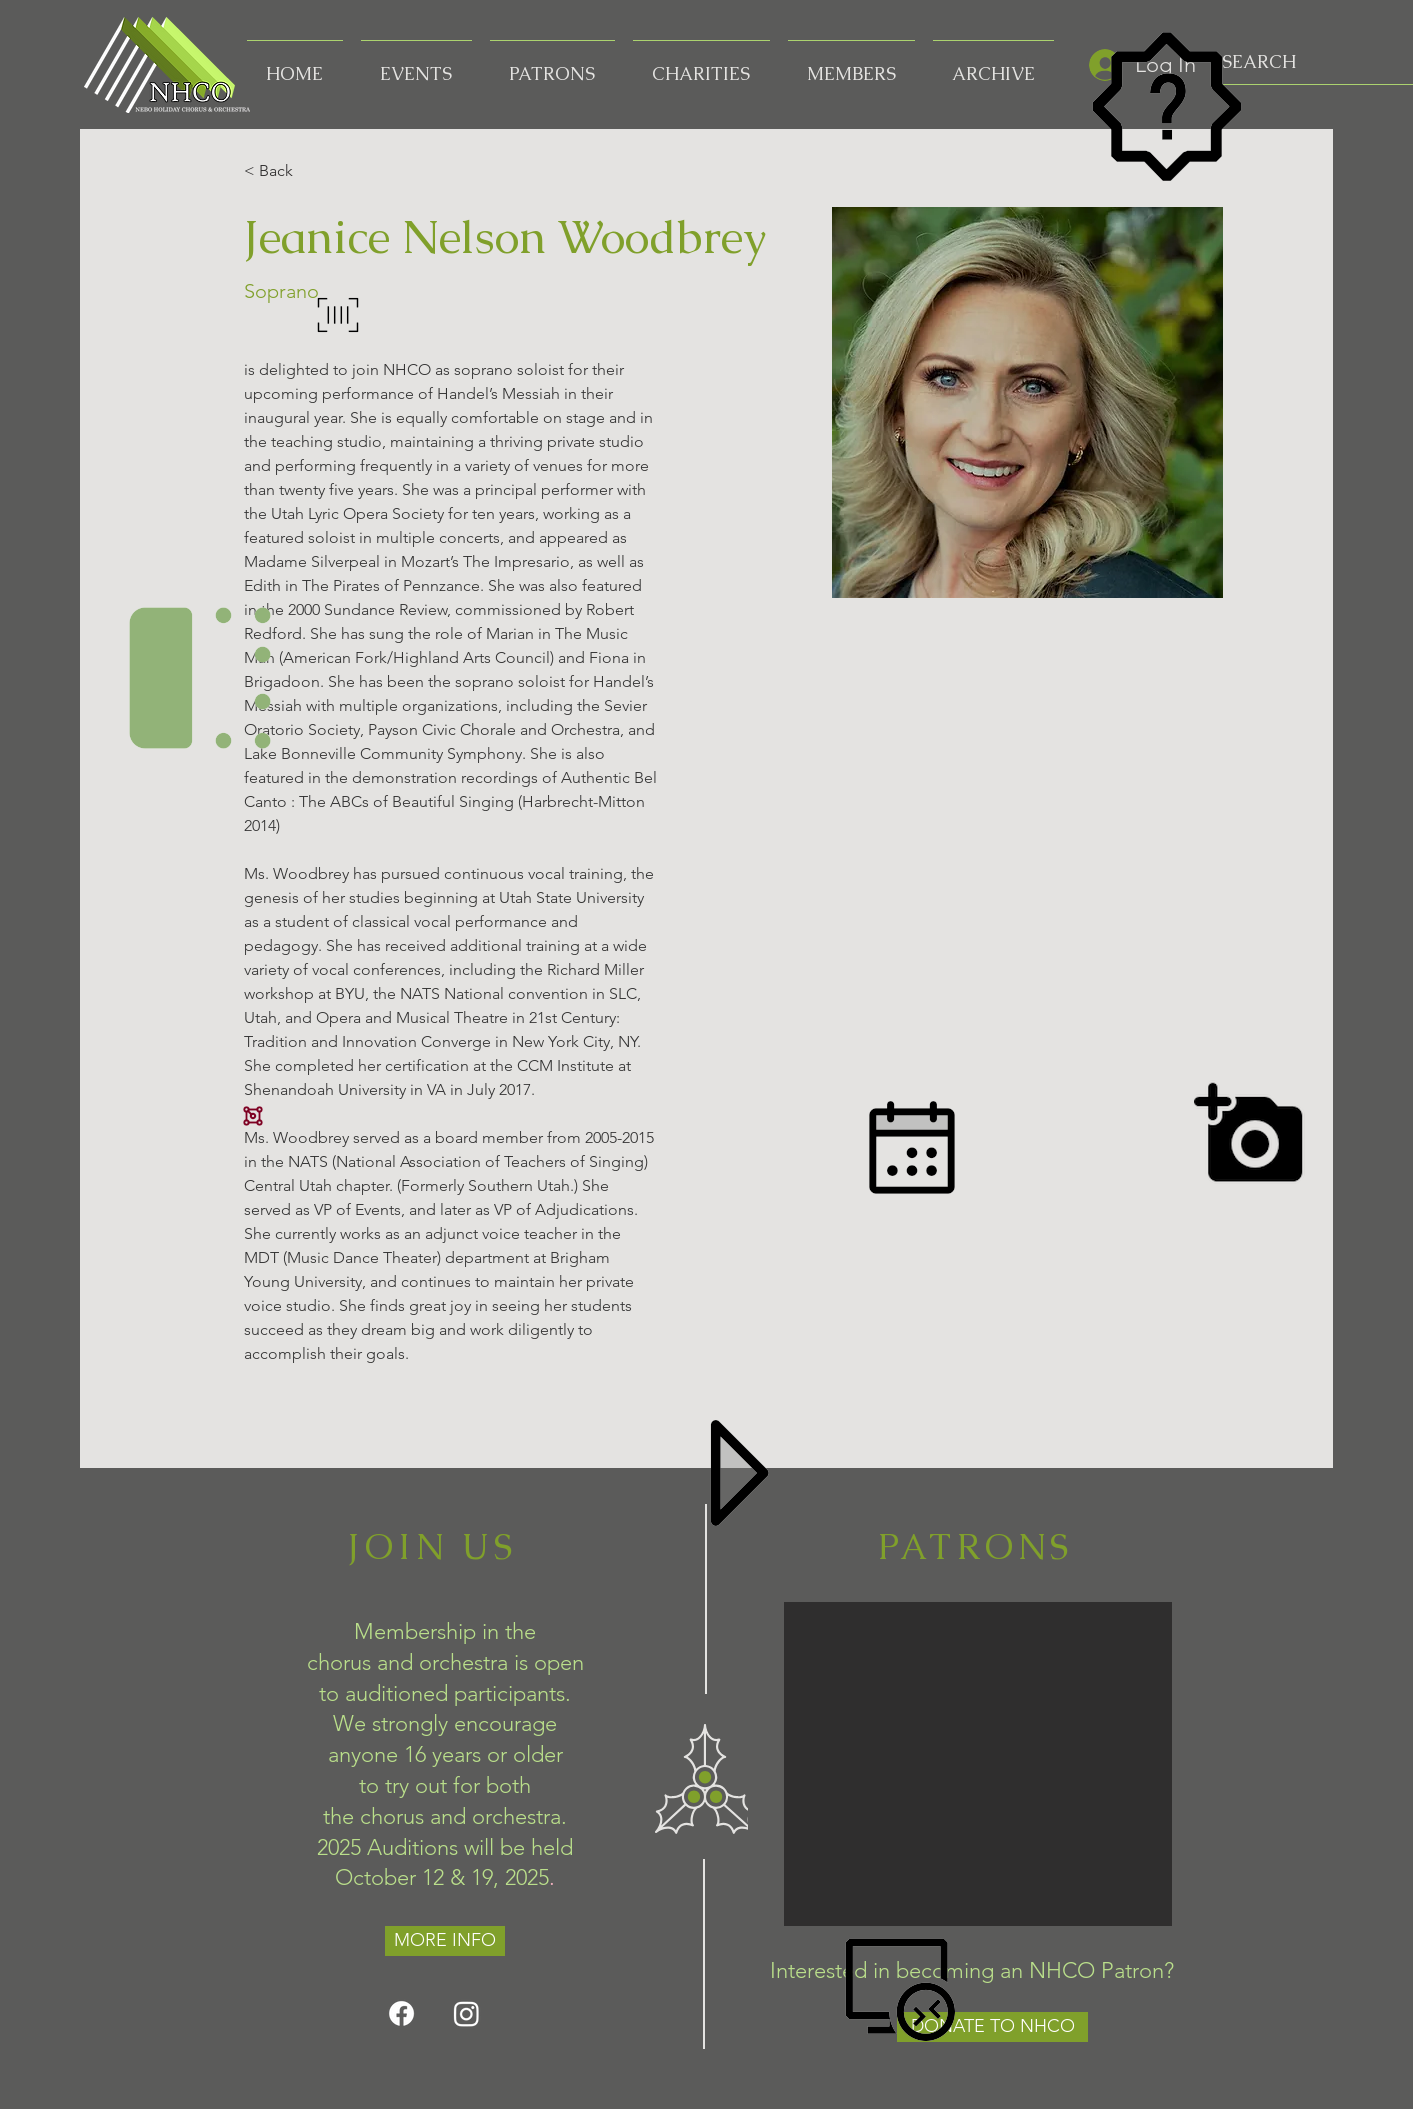 The width and height of the screenshot is (1413, 2109). I want to click on navigate to the next item or screen, so click(735, 1473).